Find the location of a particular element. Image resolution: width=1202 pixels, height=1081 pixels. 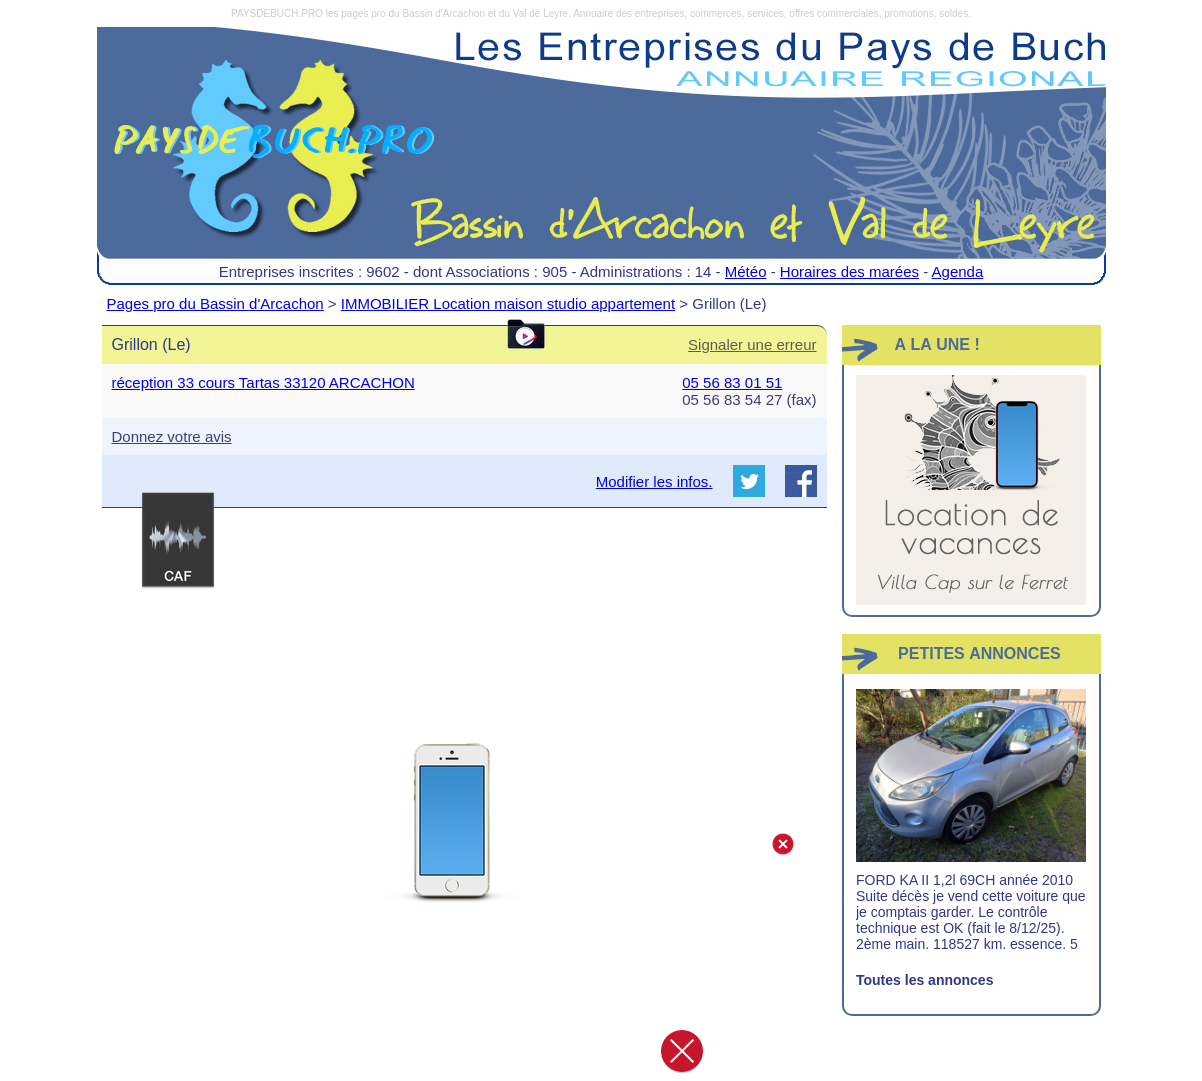

cancel or close the current action is located at coordinates (783, 844).